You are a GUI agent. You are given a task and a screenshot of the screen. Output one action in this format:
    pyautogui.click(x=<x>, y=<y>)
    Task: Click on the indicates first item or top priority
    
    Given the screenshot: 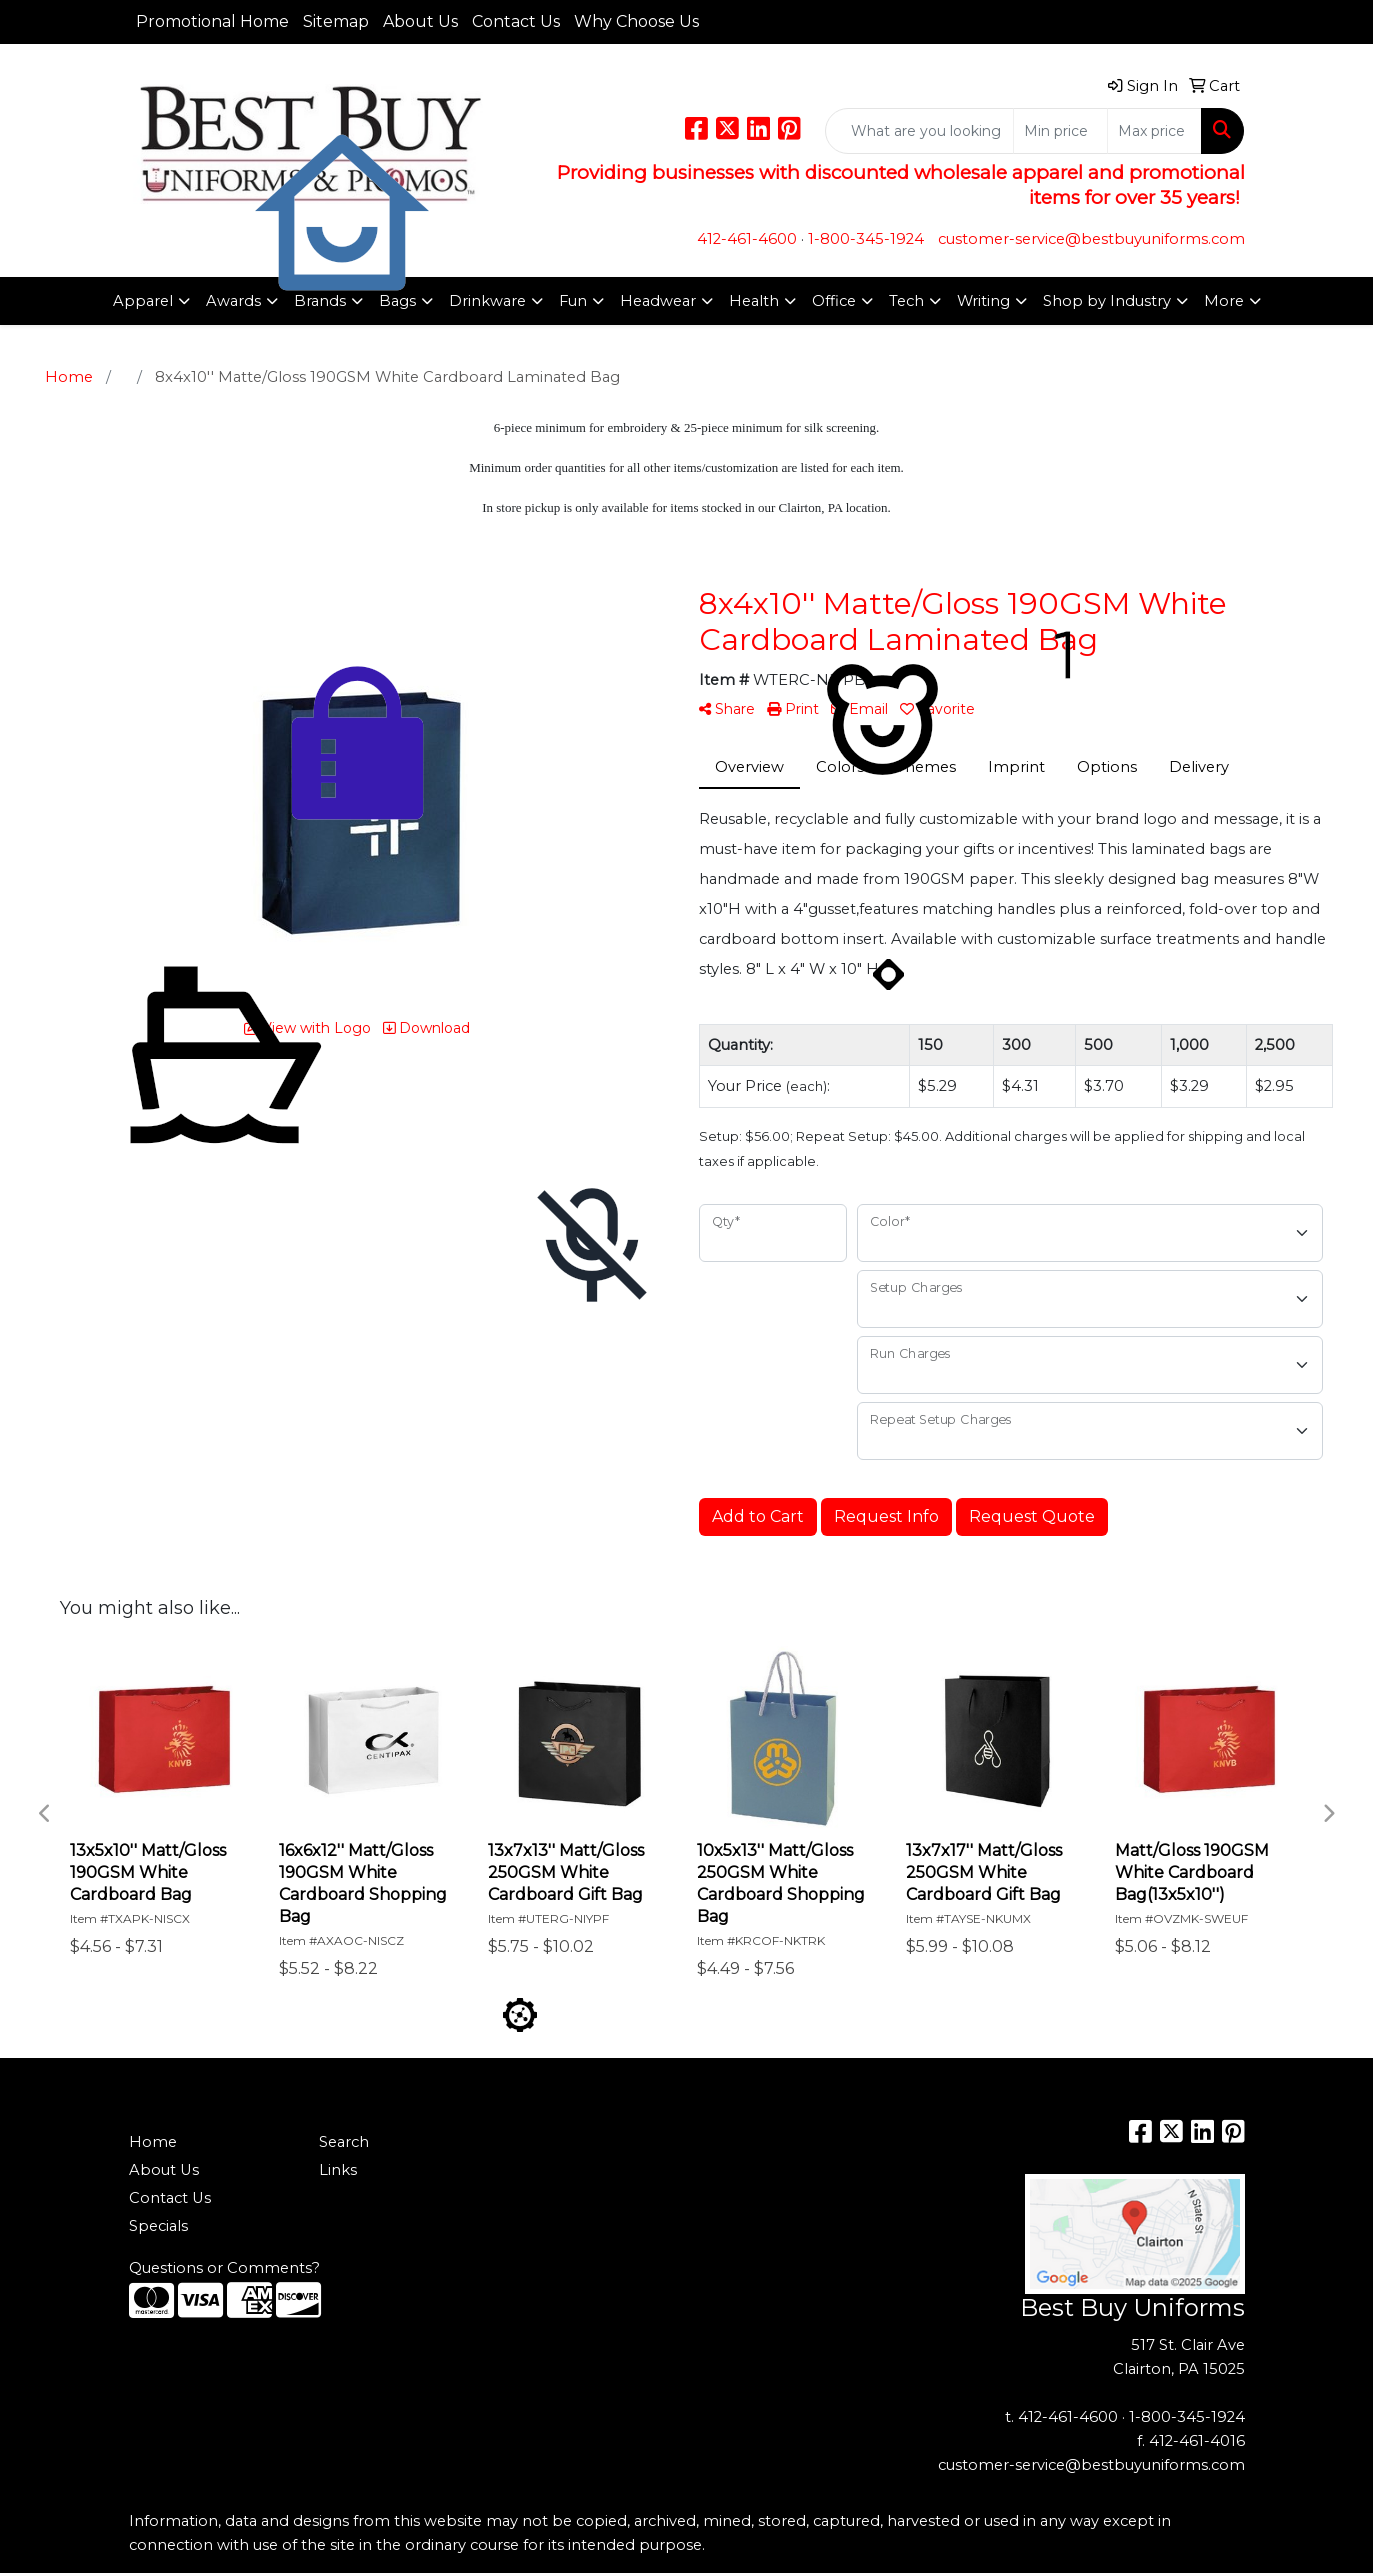 What is the action you would take?
    pyautogui.click(x=1065, y=655)
    